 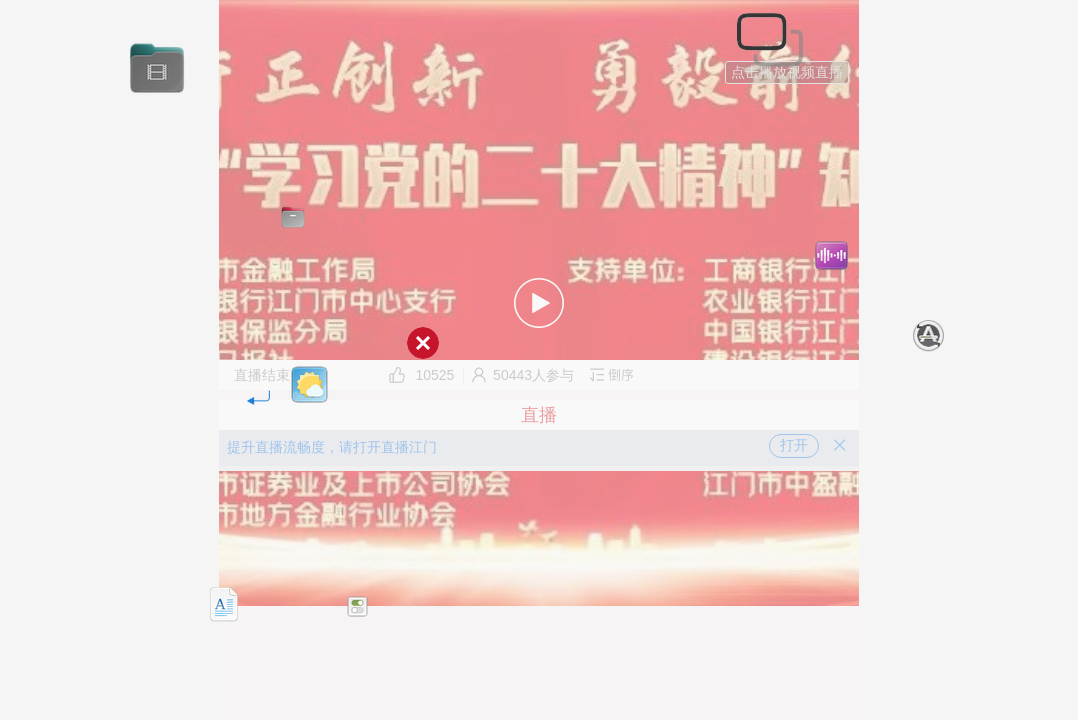 I want to click on view or manage session properties, so click(x=770, y=42).